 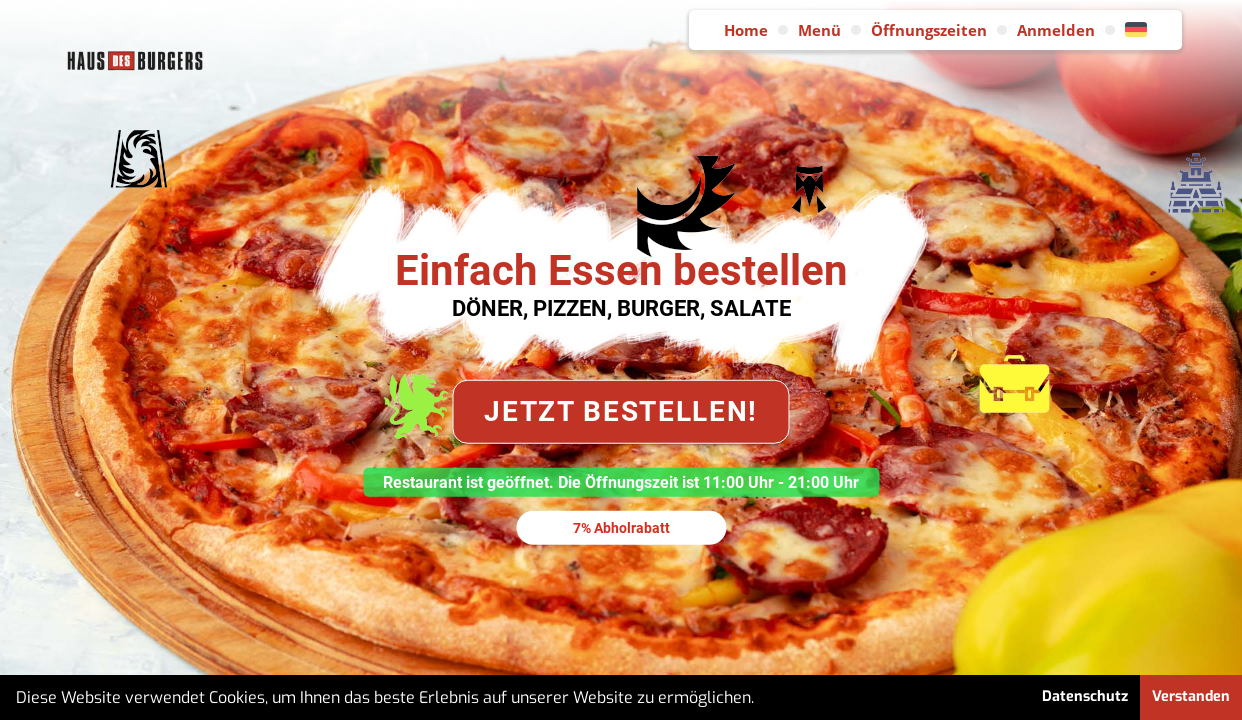 What do you see at coordinates (809, 189) in the screenshot?
I see `indicates a revoked or lost achievement` at bounding box center [809, 189].